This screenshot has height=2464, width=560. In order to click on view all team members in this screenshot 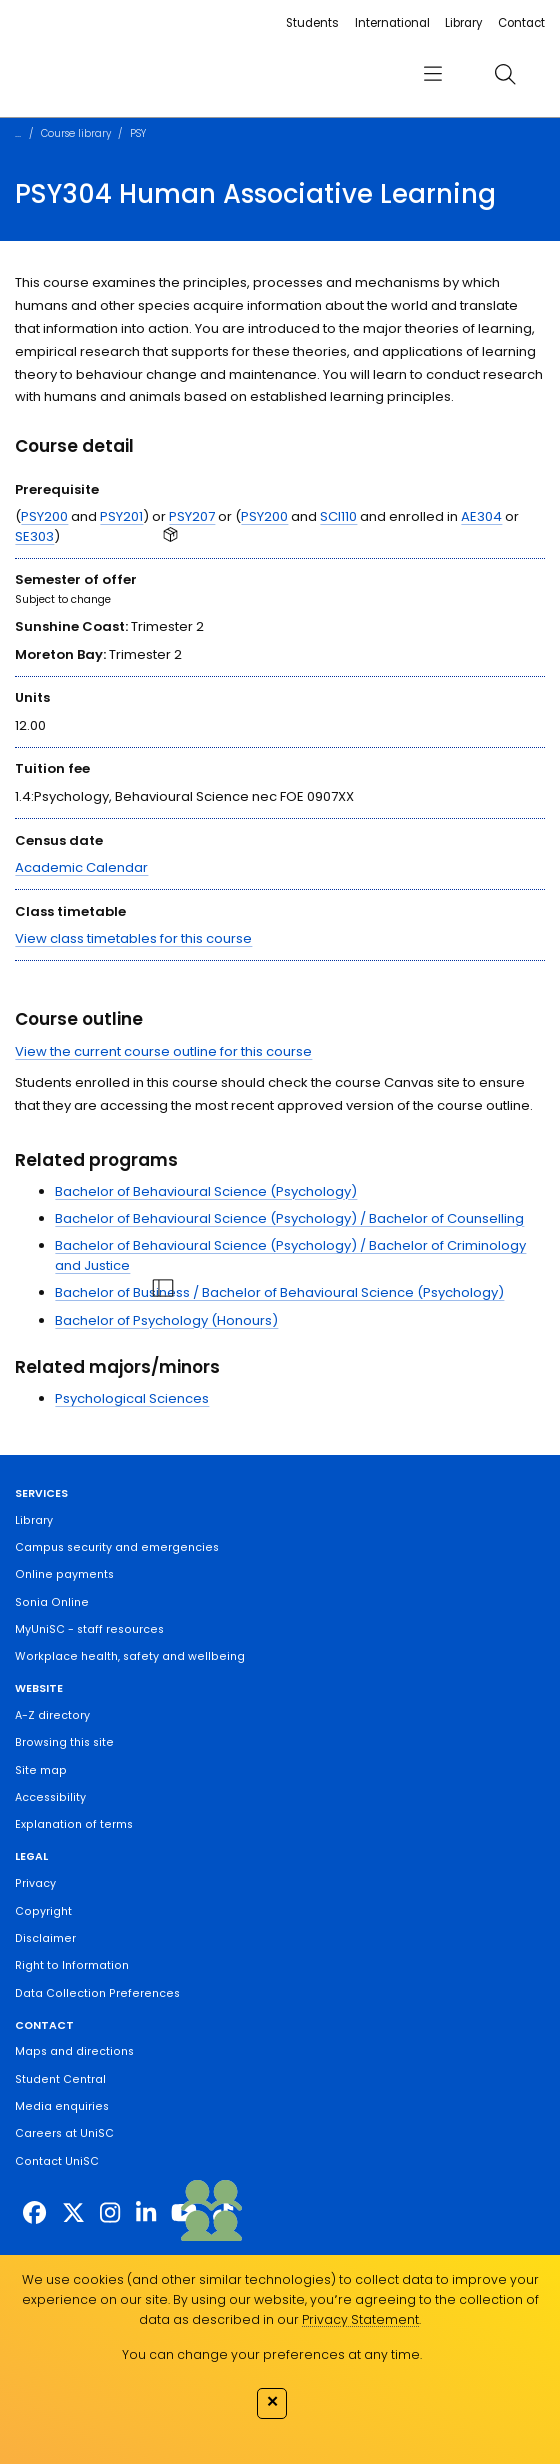, I will do `click(211, 2210)`.